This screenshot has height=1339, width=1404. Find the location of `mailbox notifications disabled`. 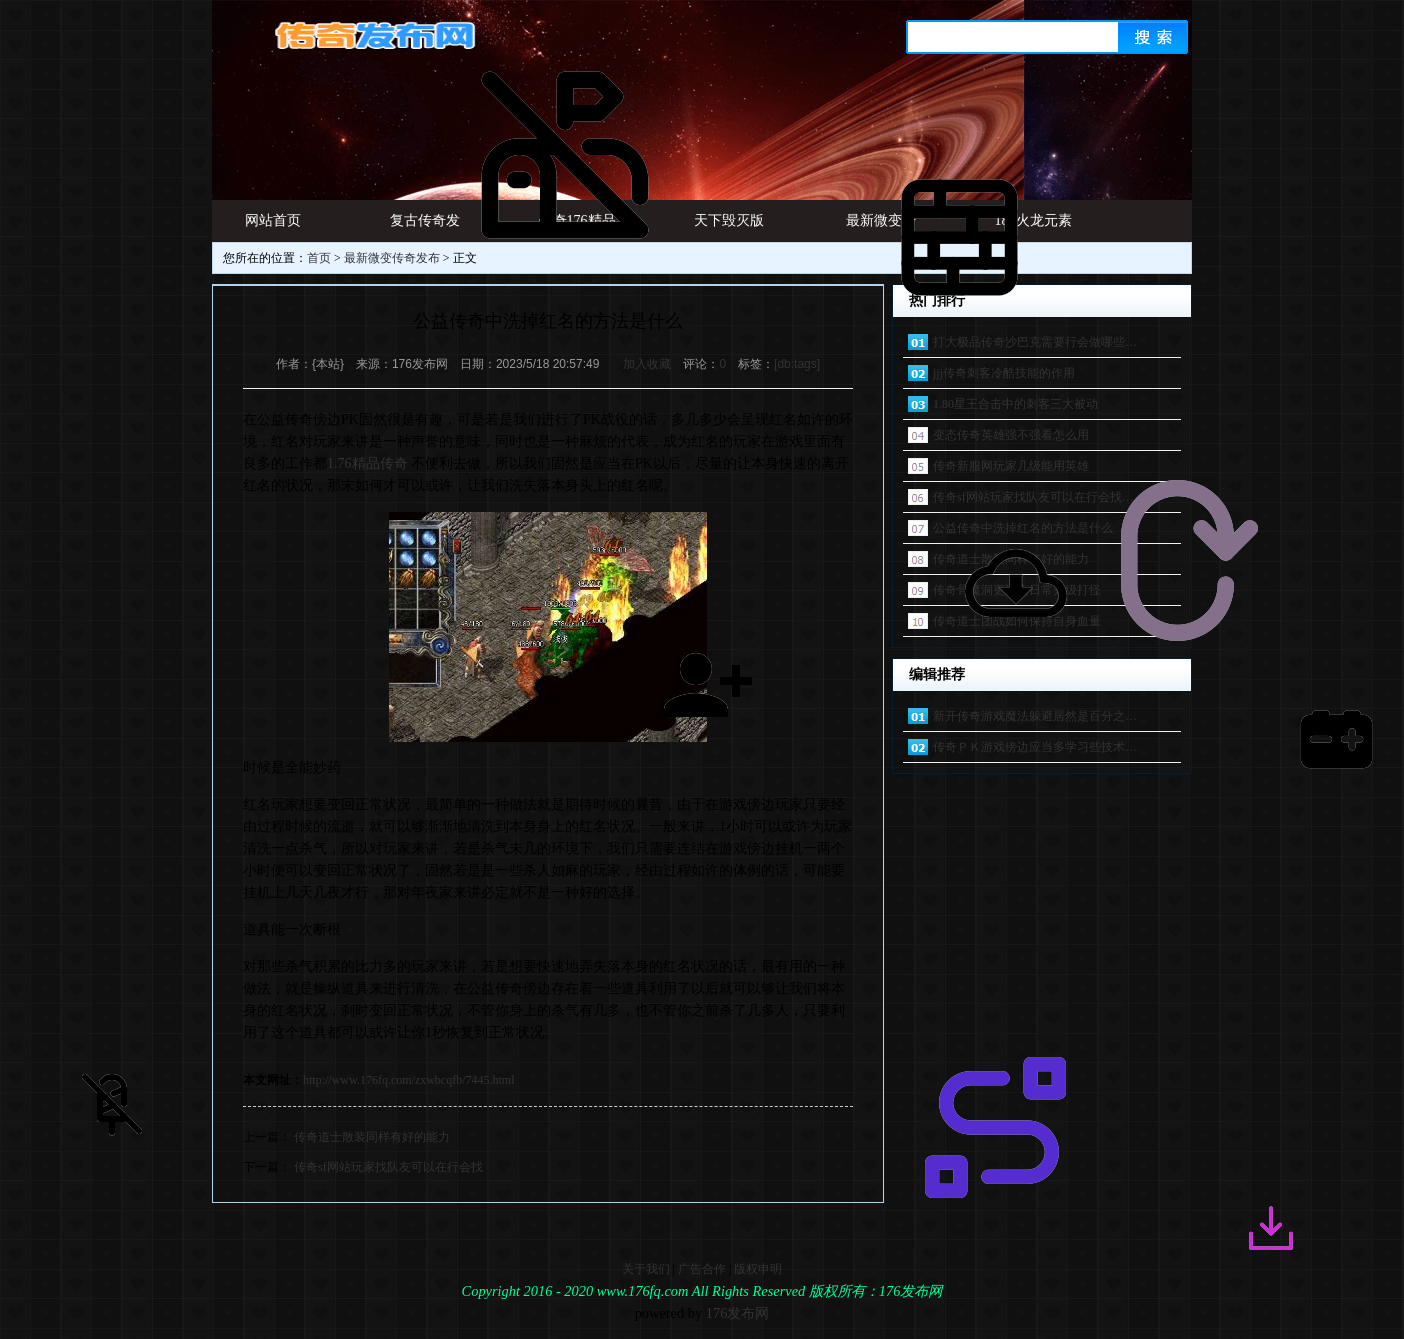

mailbox notifications disabled is located at coordinates (565, 155).